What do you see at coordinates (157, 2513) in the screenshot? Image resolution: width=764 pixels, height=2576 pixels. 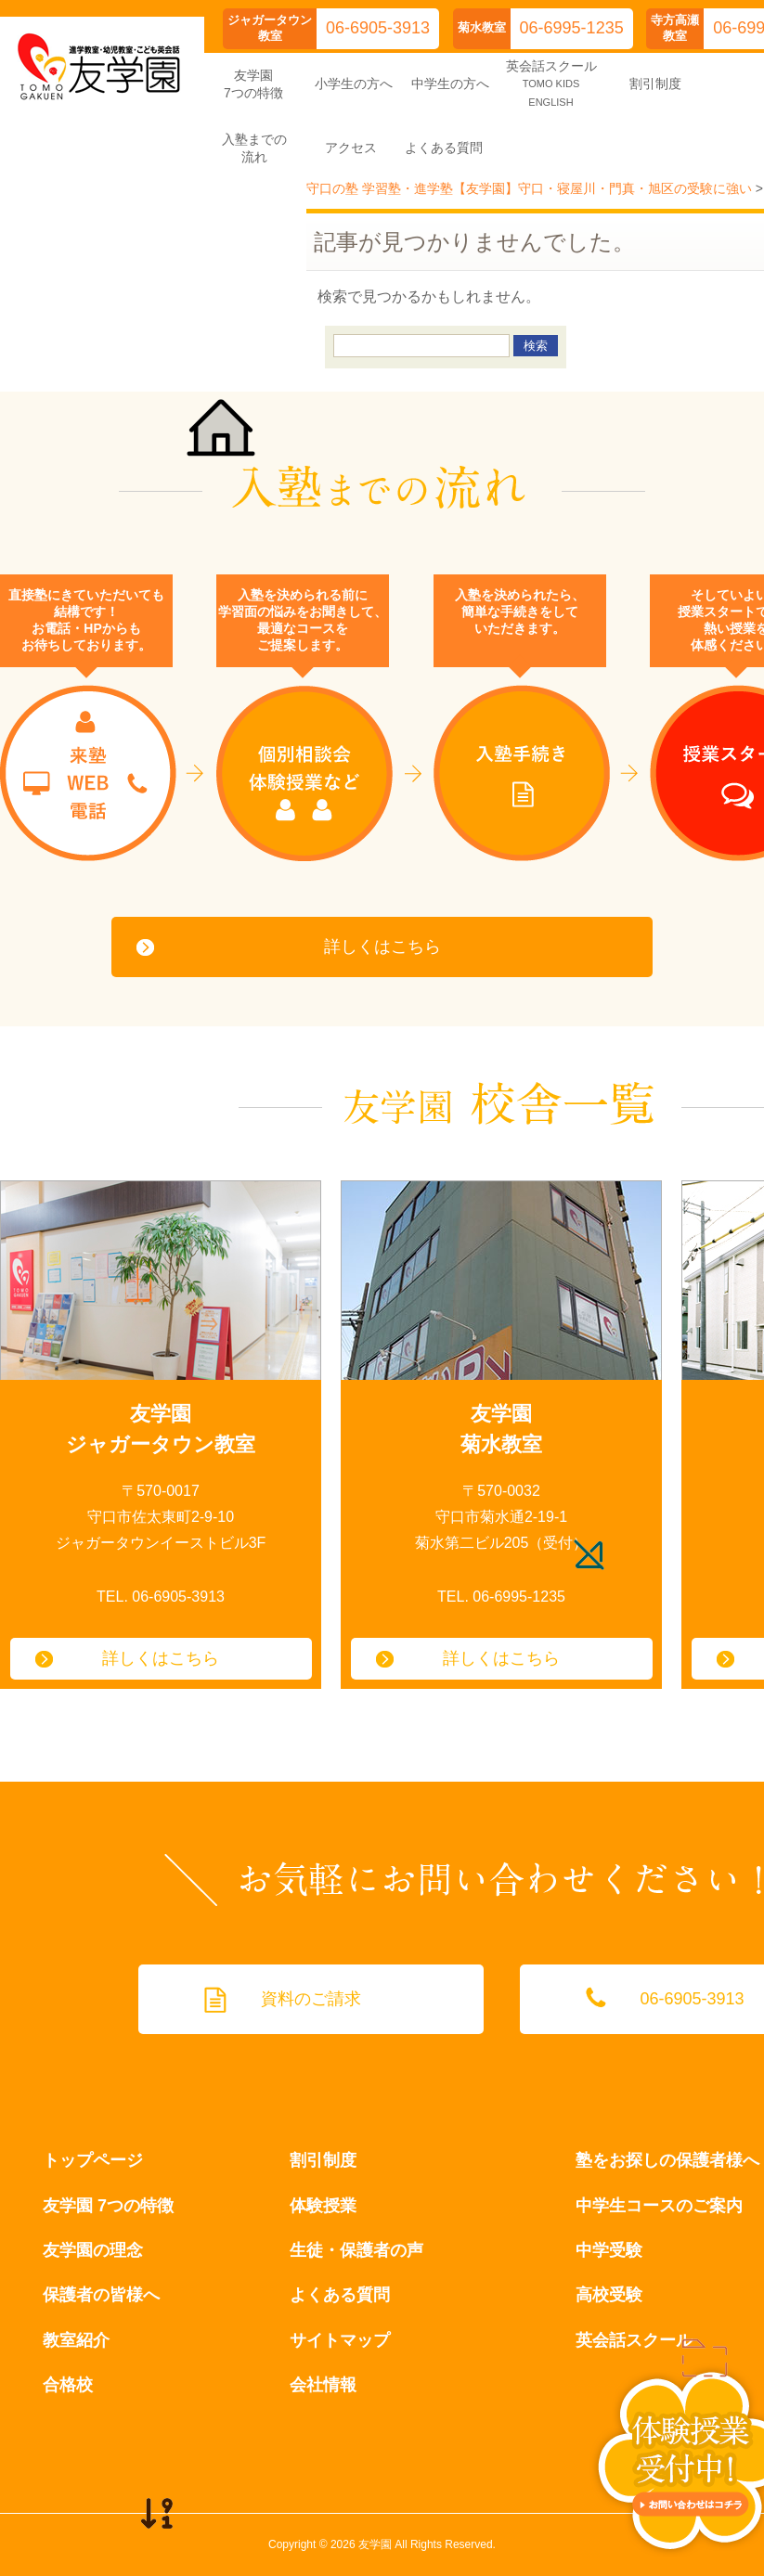 I see `sort numbers in descending order (9 to 1)` at bounding box center [157, 2513].